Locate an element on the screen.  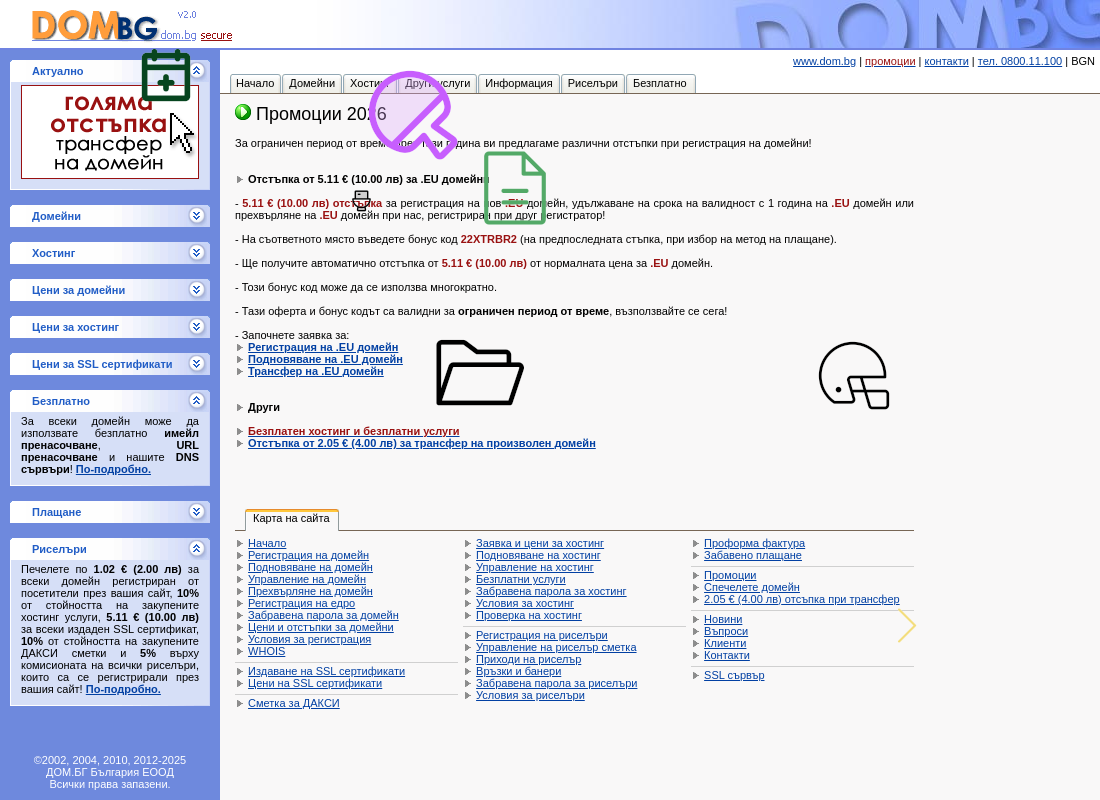
open folder to view contents is located at coordinates (477, 371).